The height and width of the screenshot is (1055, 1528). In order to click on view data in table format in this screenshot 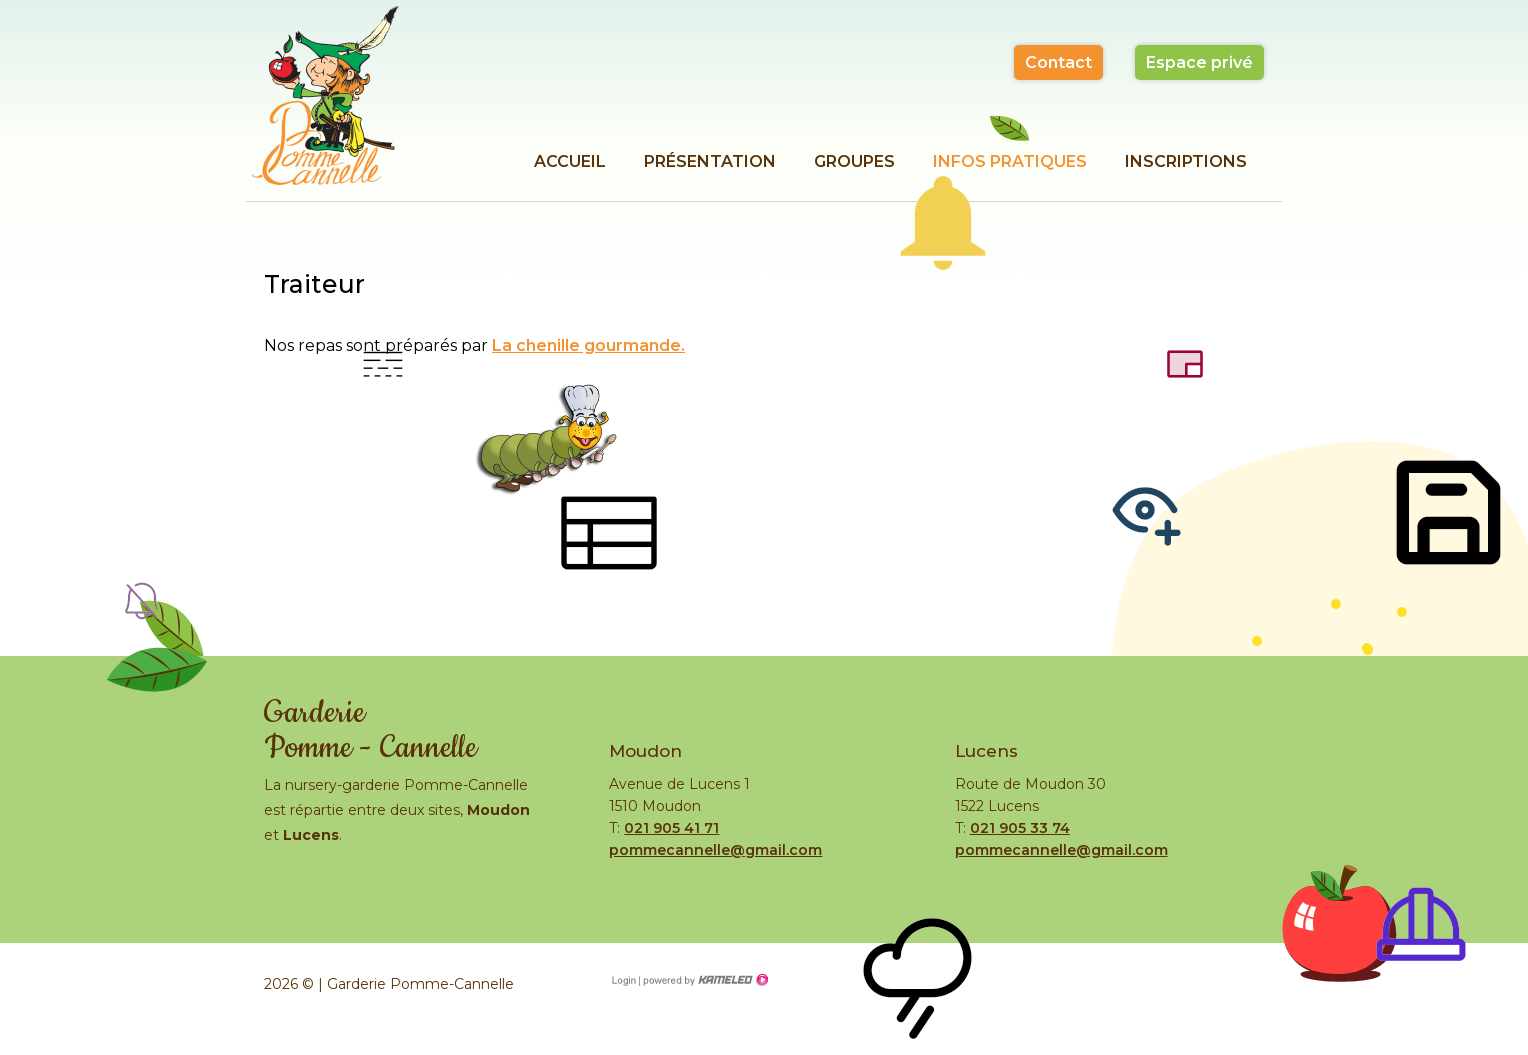, I will do `click(609, 533)`.